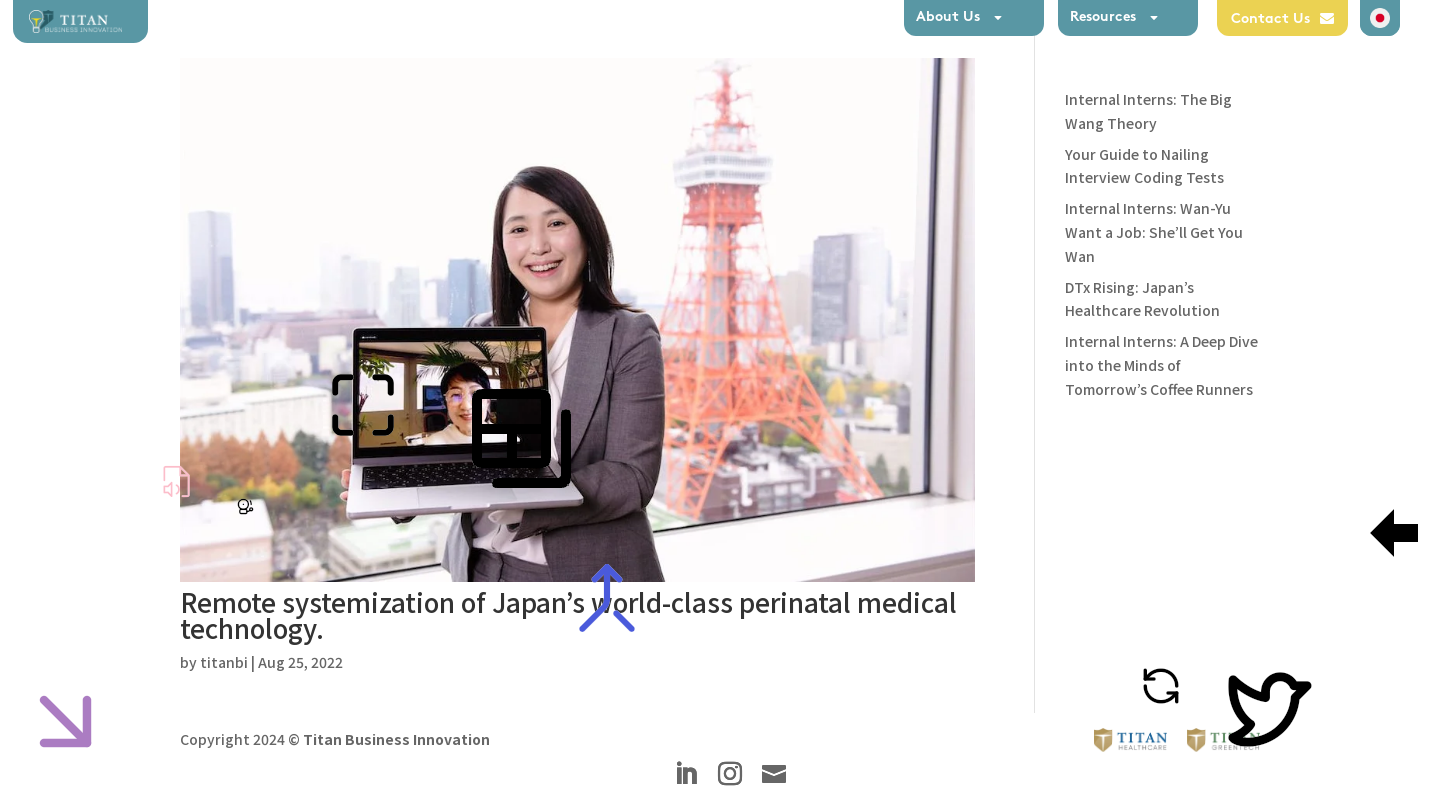 The image size is (1440, 795). What do you see at coordinates (176, 481) in the screenshot?
I see `open an audio file` at bounding box center [176, 481].